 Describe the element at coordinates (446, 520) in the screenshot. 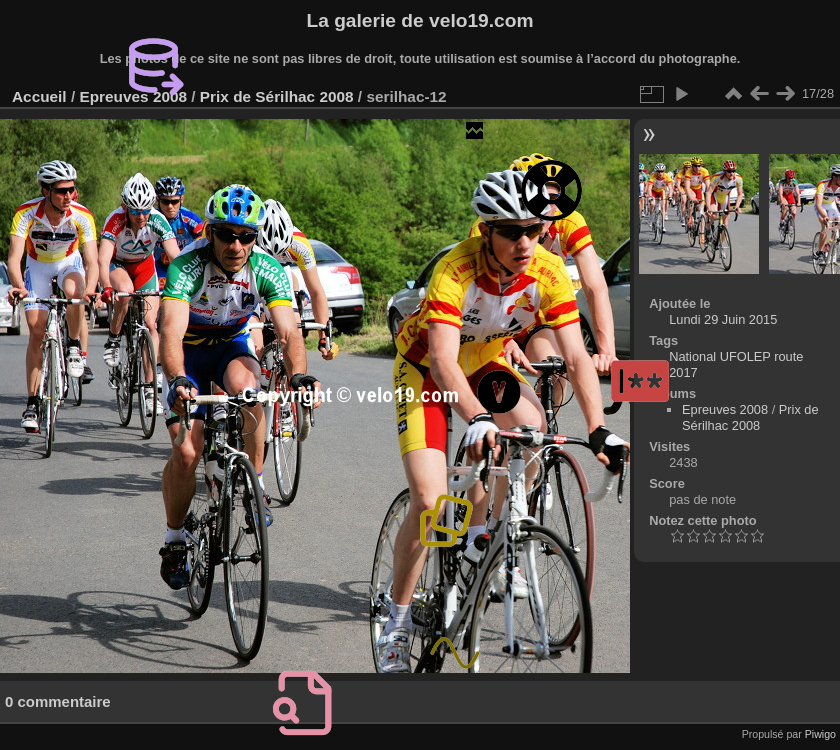

I see `swipe to switch between cards or items` at that location.